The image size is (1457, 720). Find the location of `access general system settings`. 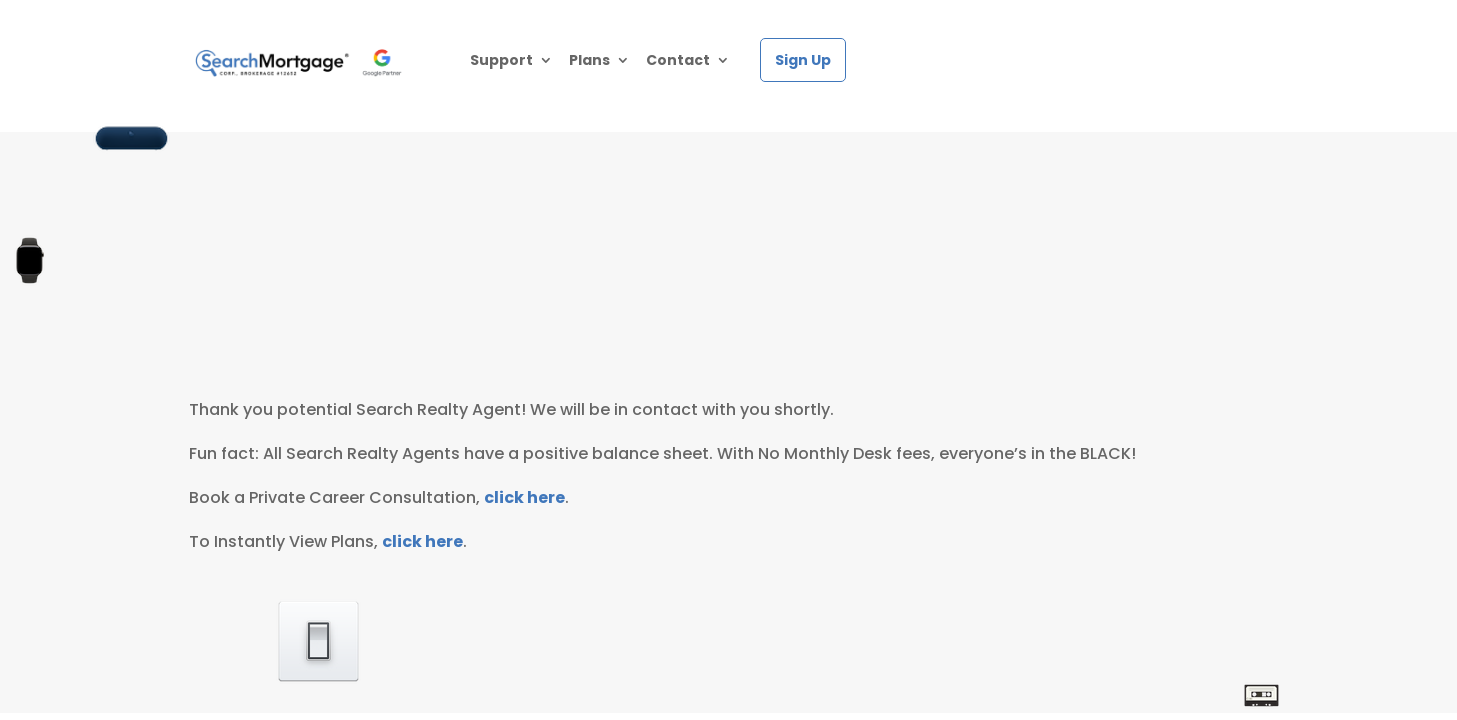

access general system settings is located at coordinates (318, 641).